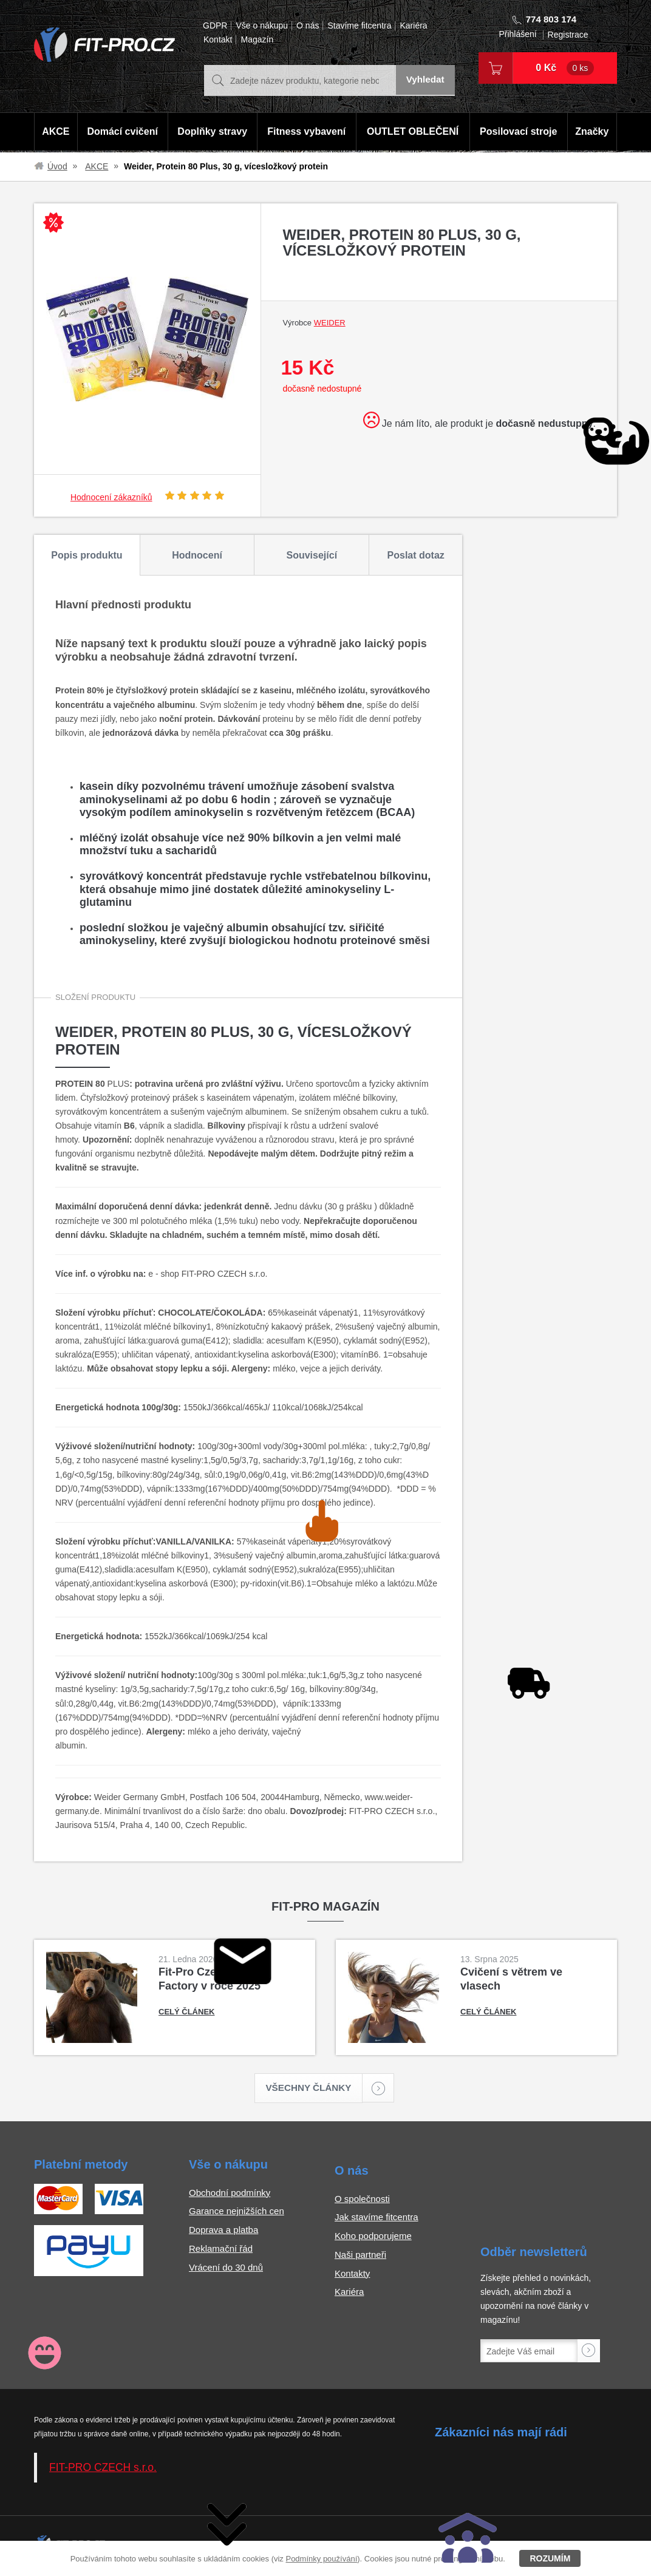 This screenshot has width=651, height=2576. What do you see at coordinates (227, 2523) in the screenshot?
I see `scroll down or view more content` at bounding box center [227, 2523].